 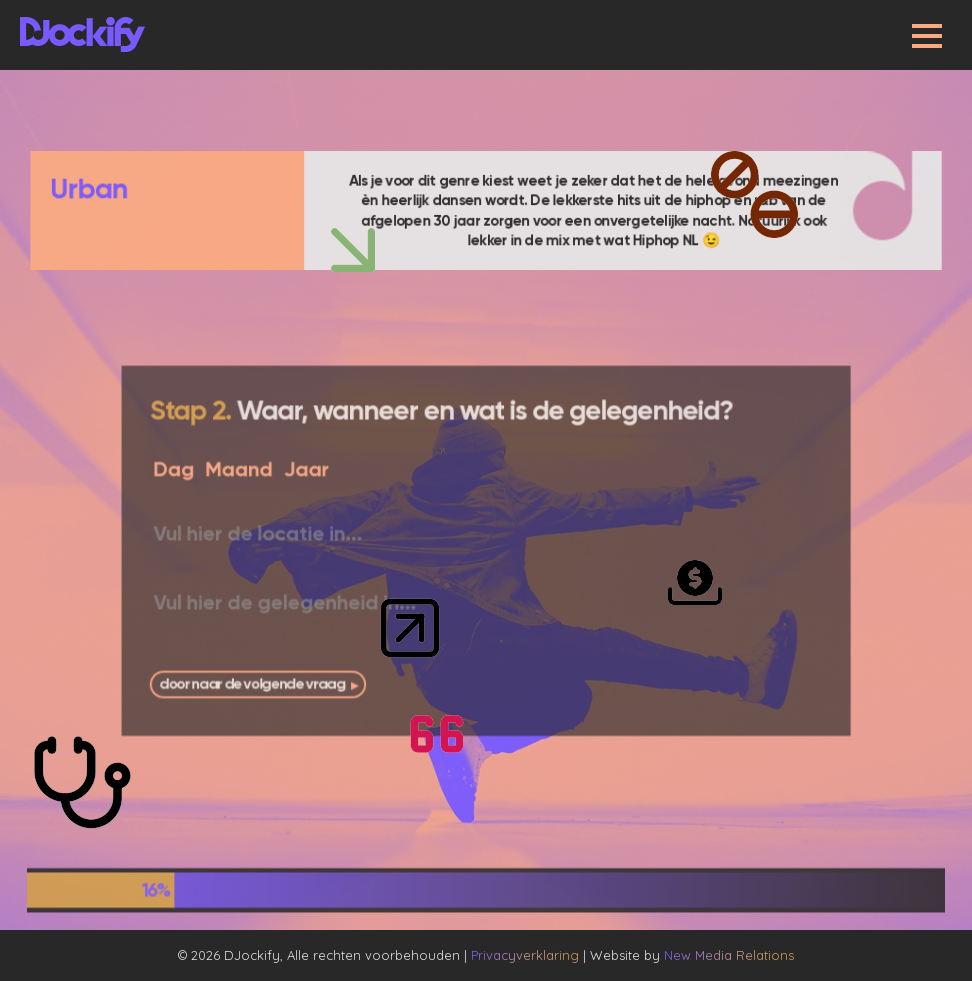 What do you see at coordinates (82, 784) in the screenshot?
I see `access health or medical features` at bounding box center [82, 784].